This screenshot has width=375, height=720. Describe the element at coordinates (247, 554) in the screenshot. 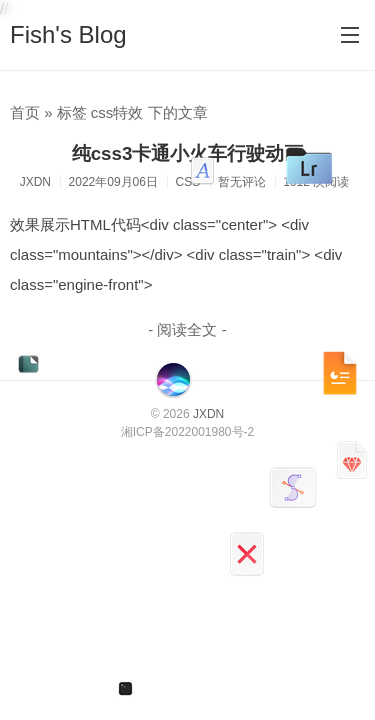

I see `indicates a broken or invalid symbolic link` at that location.